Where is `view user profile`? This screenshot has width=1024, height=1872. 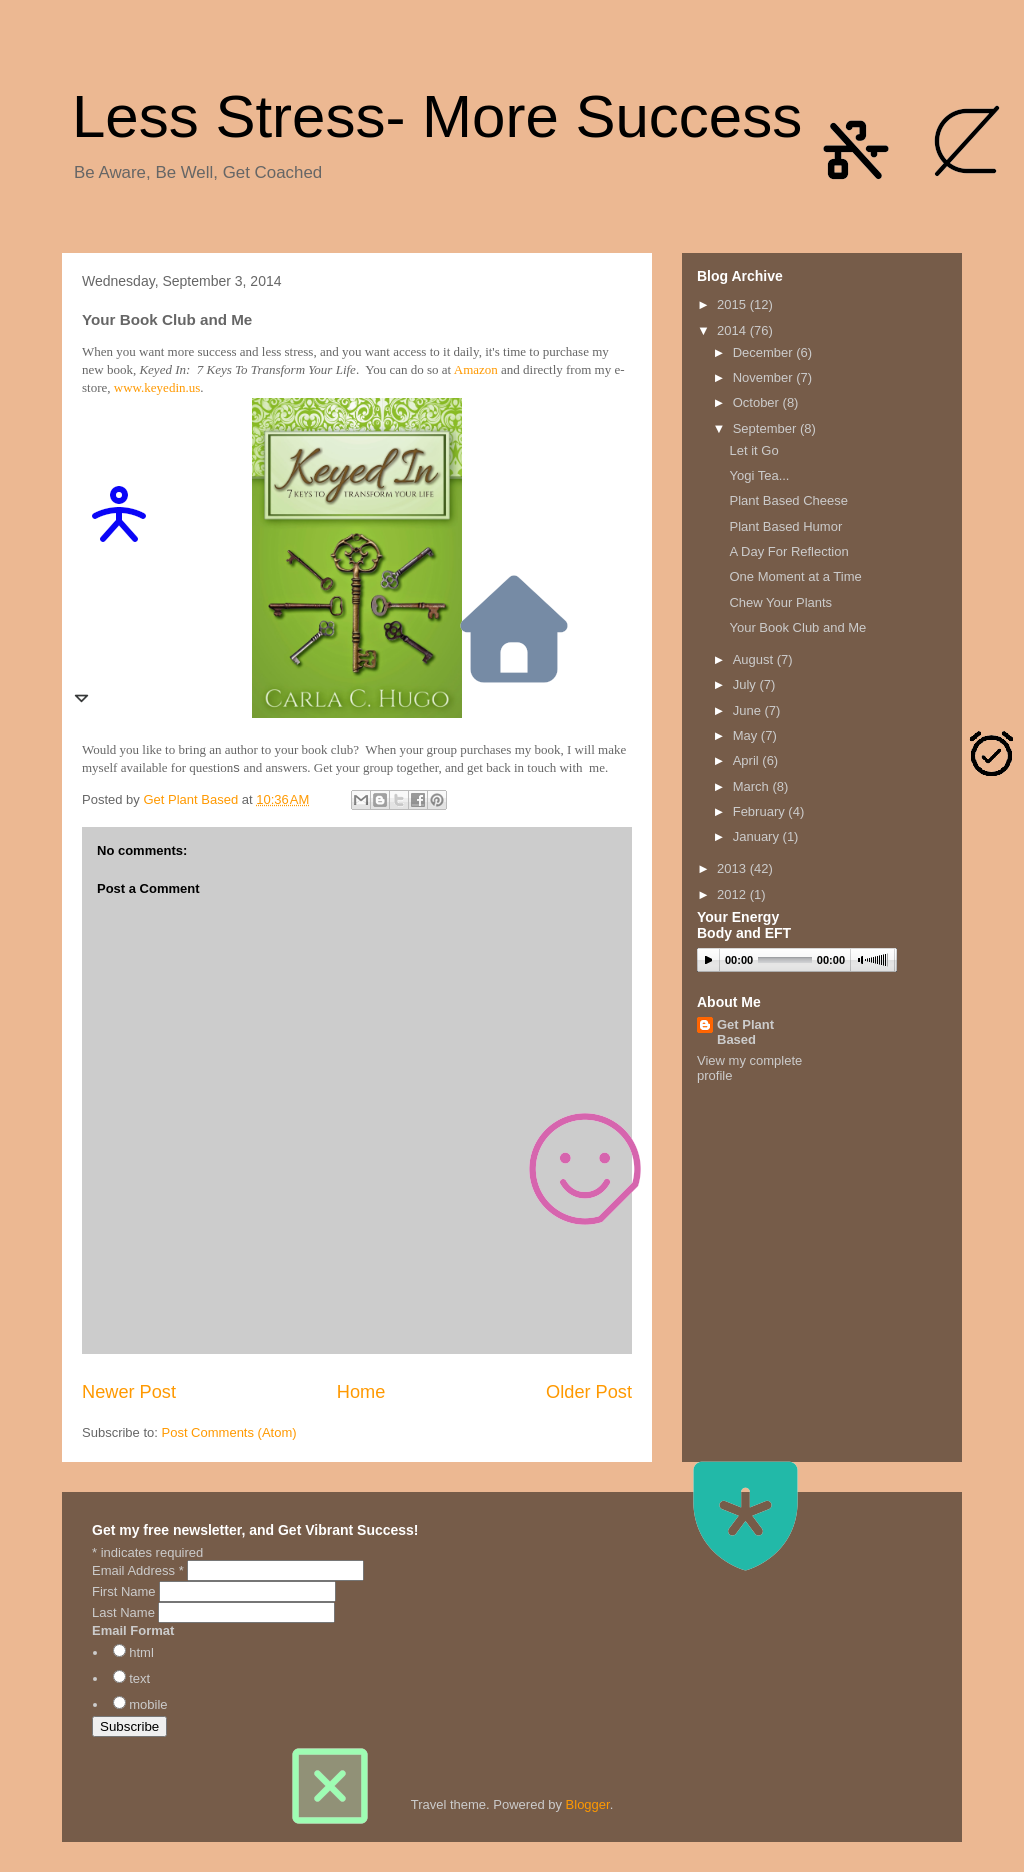
view user profile is located at coordinates (119, 515).